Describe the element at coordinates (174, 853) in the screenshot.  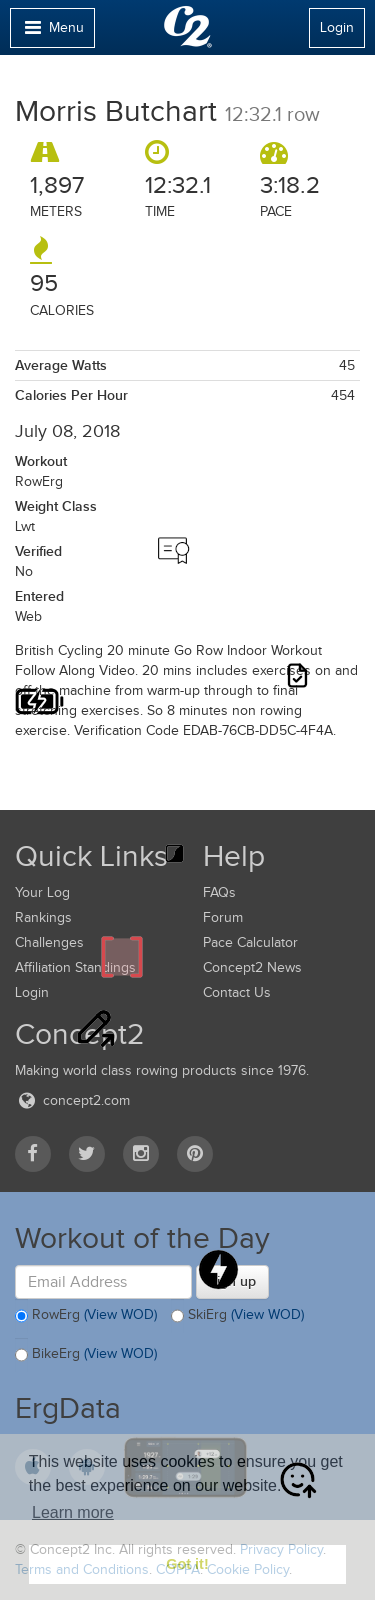
I see `adjust display contrast settings` at that location.